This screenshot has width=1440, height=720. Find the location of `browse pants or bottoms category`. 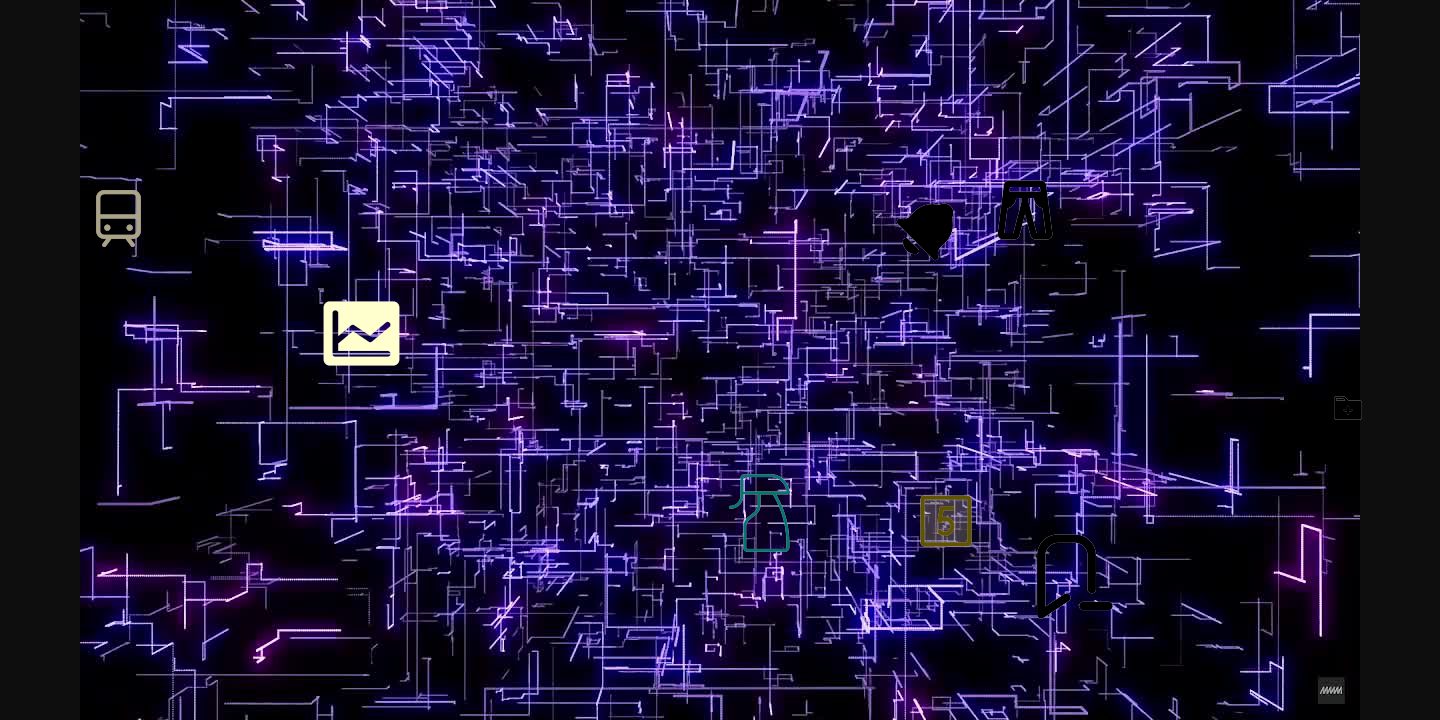

browse pants or bottoms category is located at coordinates (1025, 210).